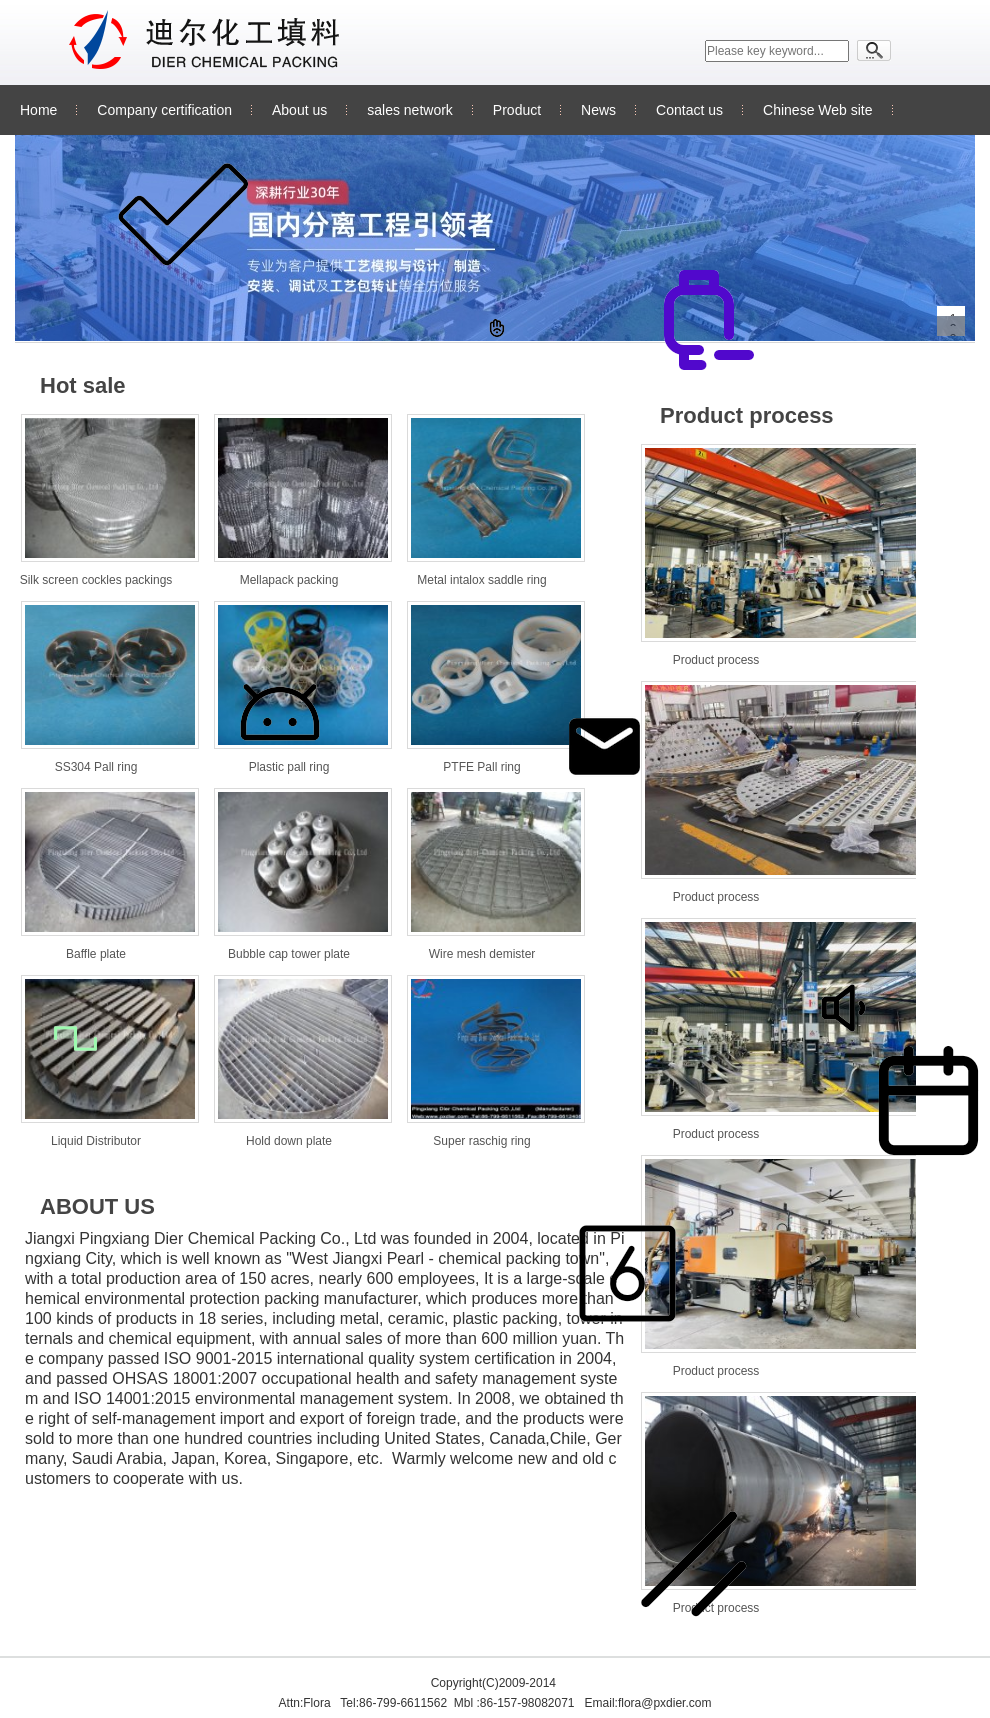 The height and width of the screenshot is (1718, 990). Describe the element at coordinates (181, 212) in the screenshot. I see `confirm or submit an action` at that location.